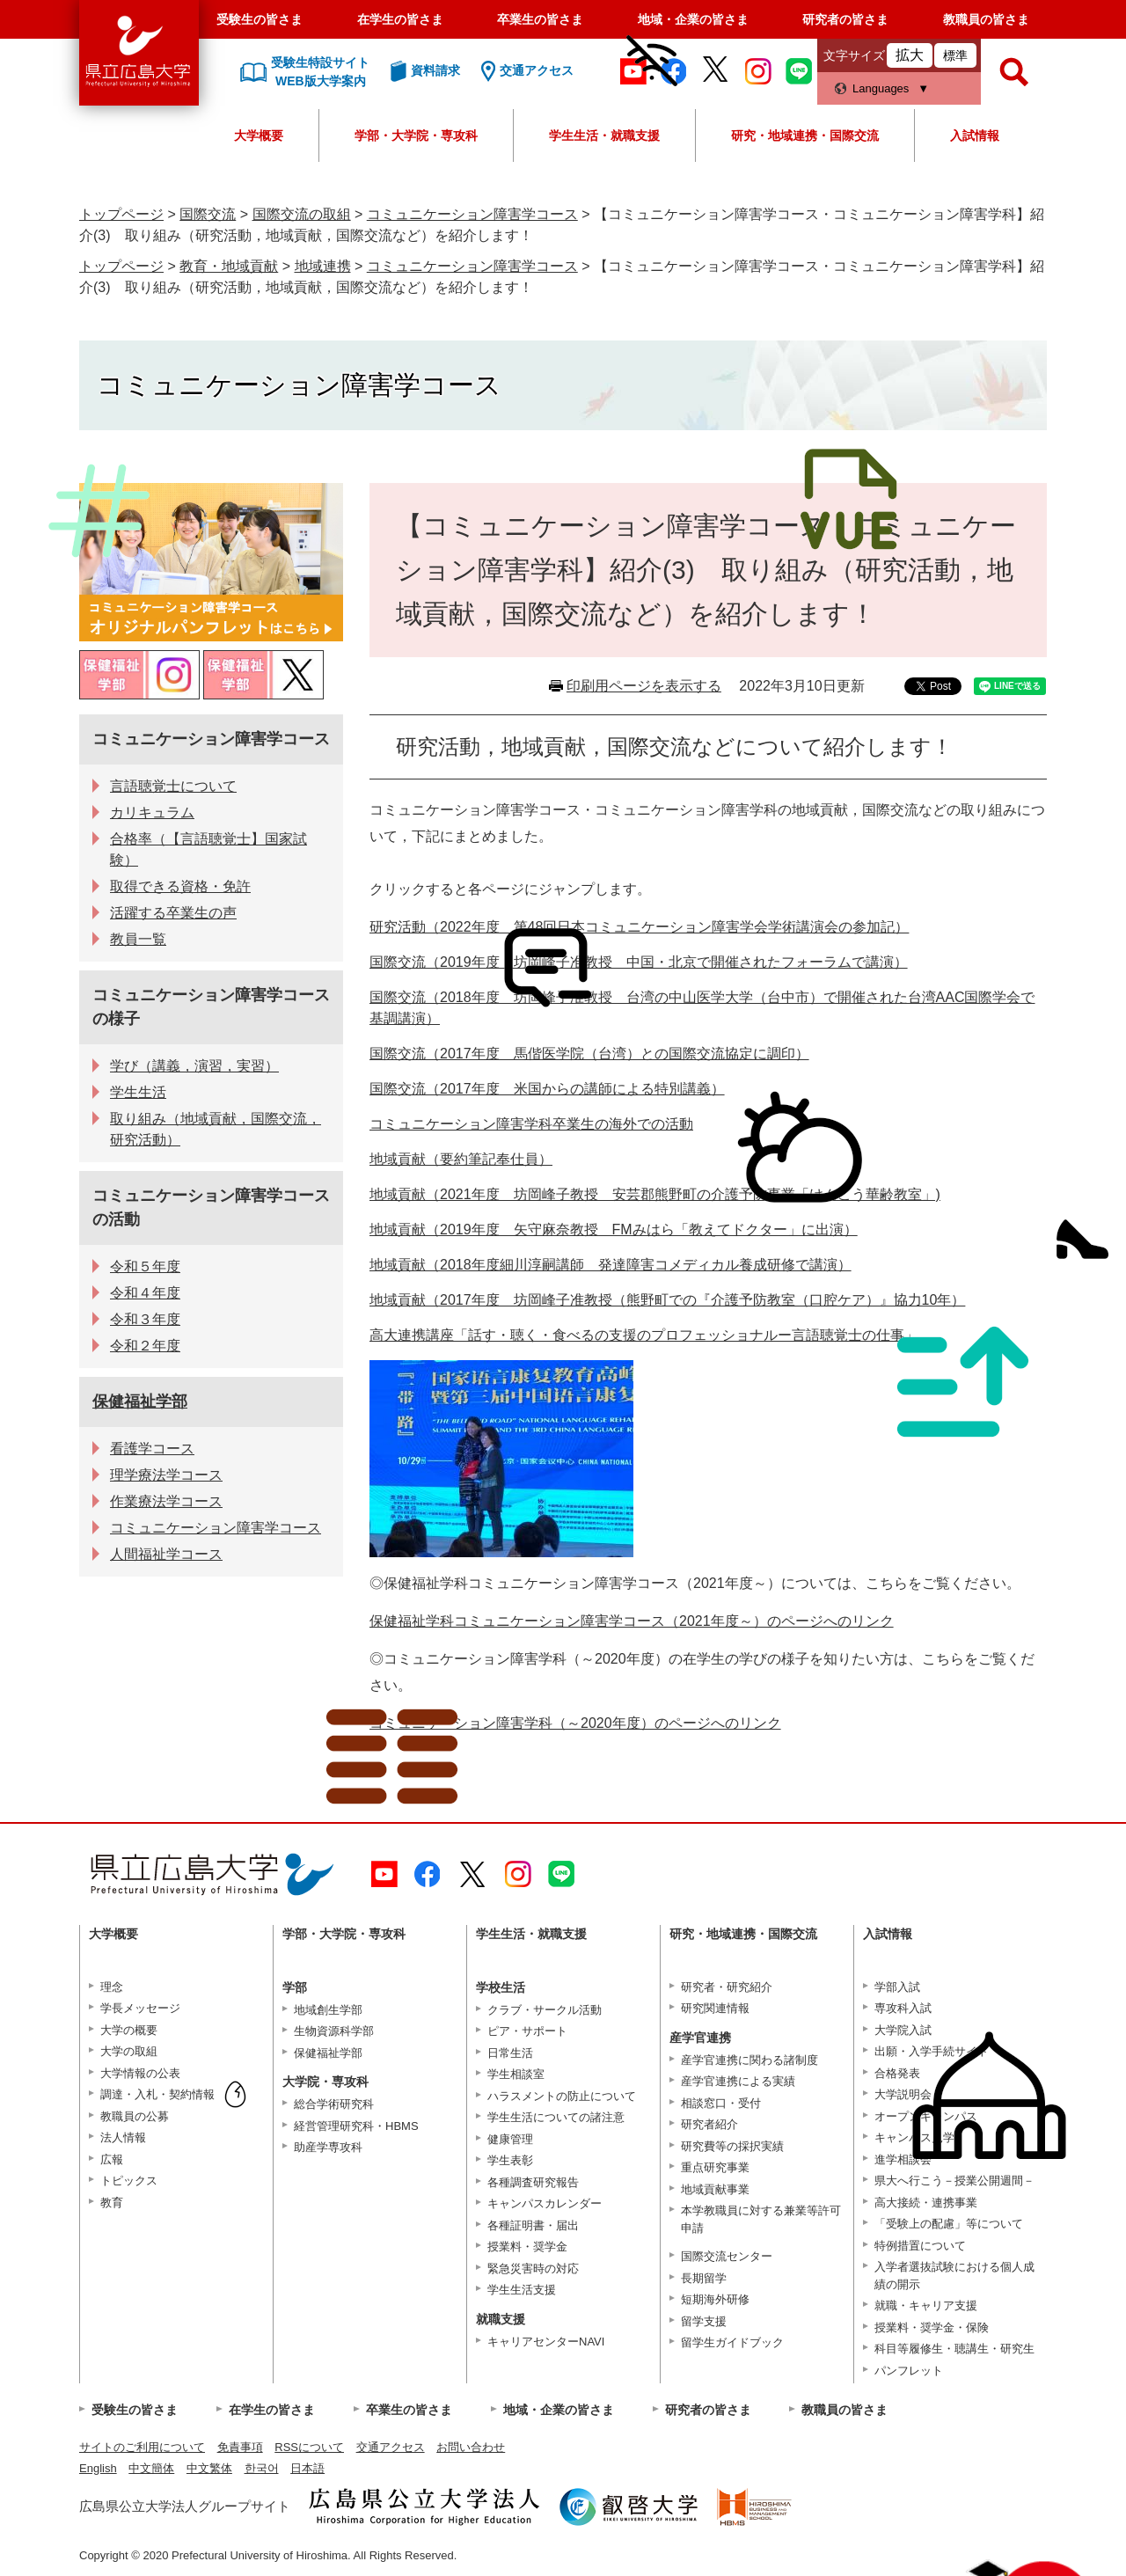 The height and width of the screenshot is (2576, 1126). I want to click on indicates a mosque or islamic place of worship nearby, so click(989, 2103).